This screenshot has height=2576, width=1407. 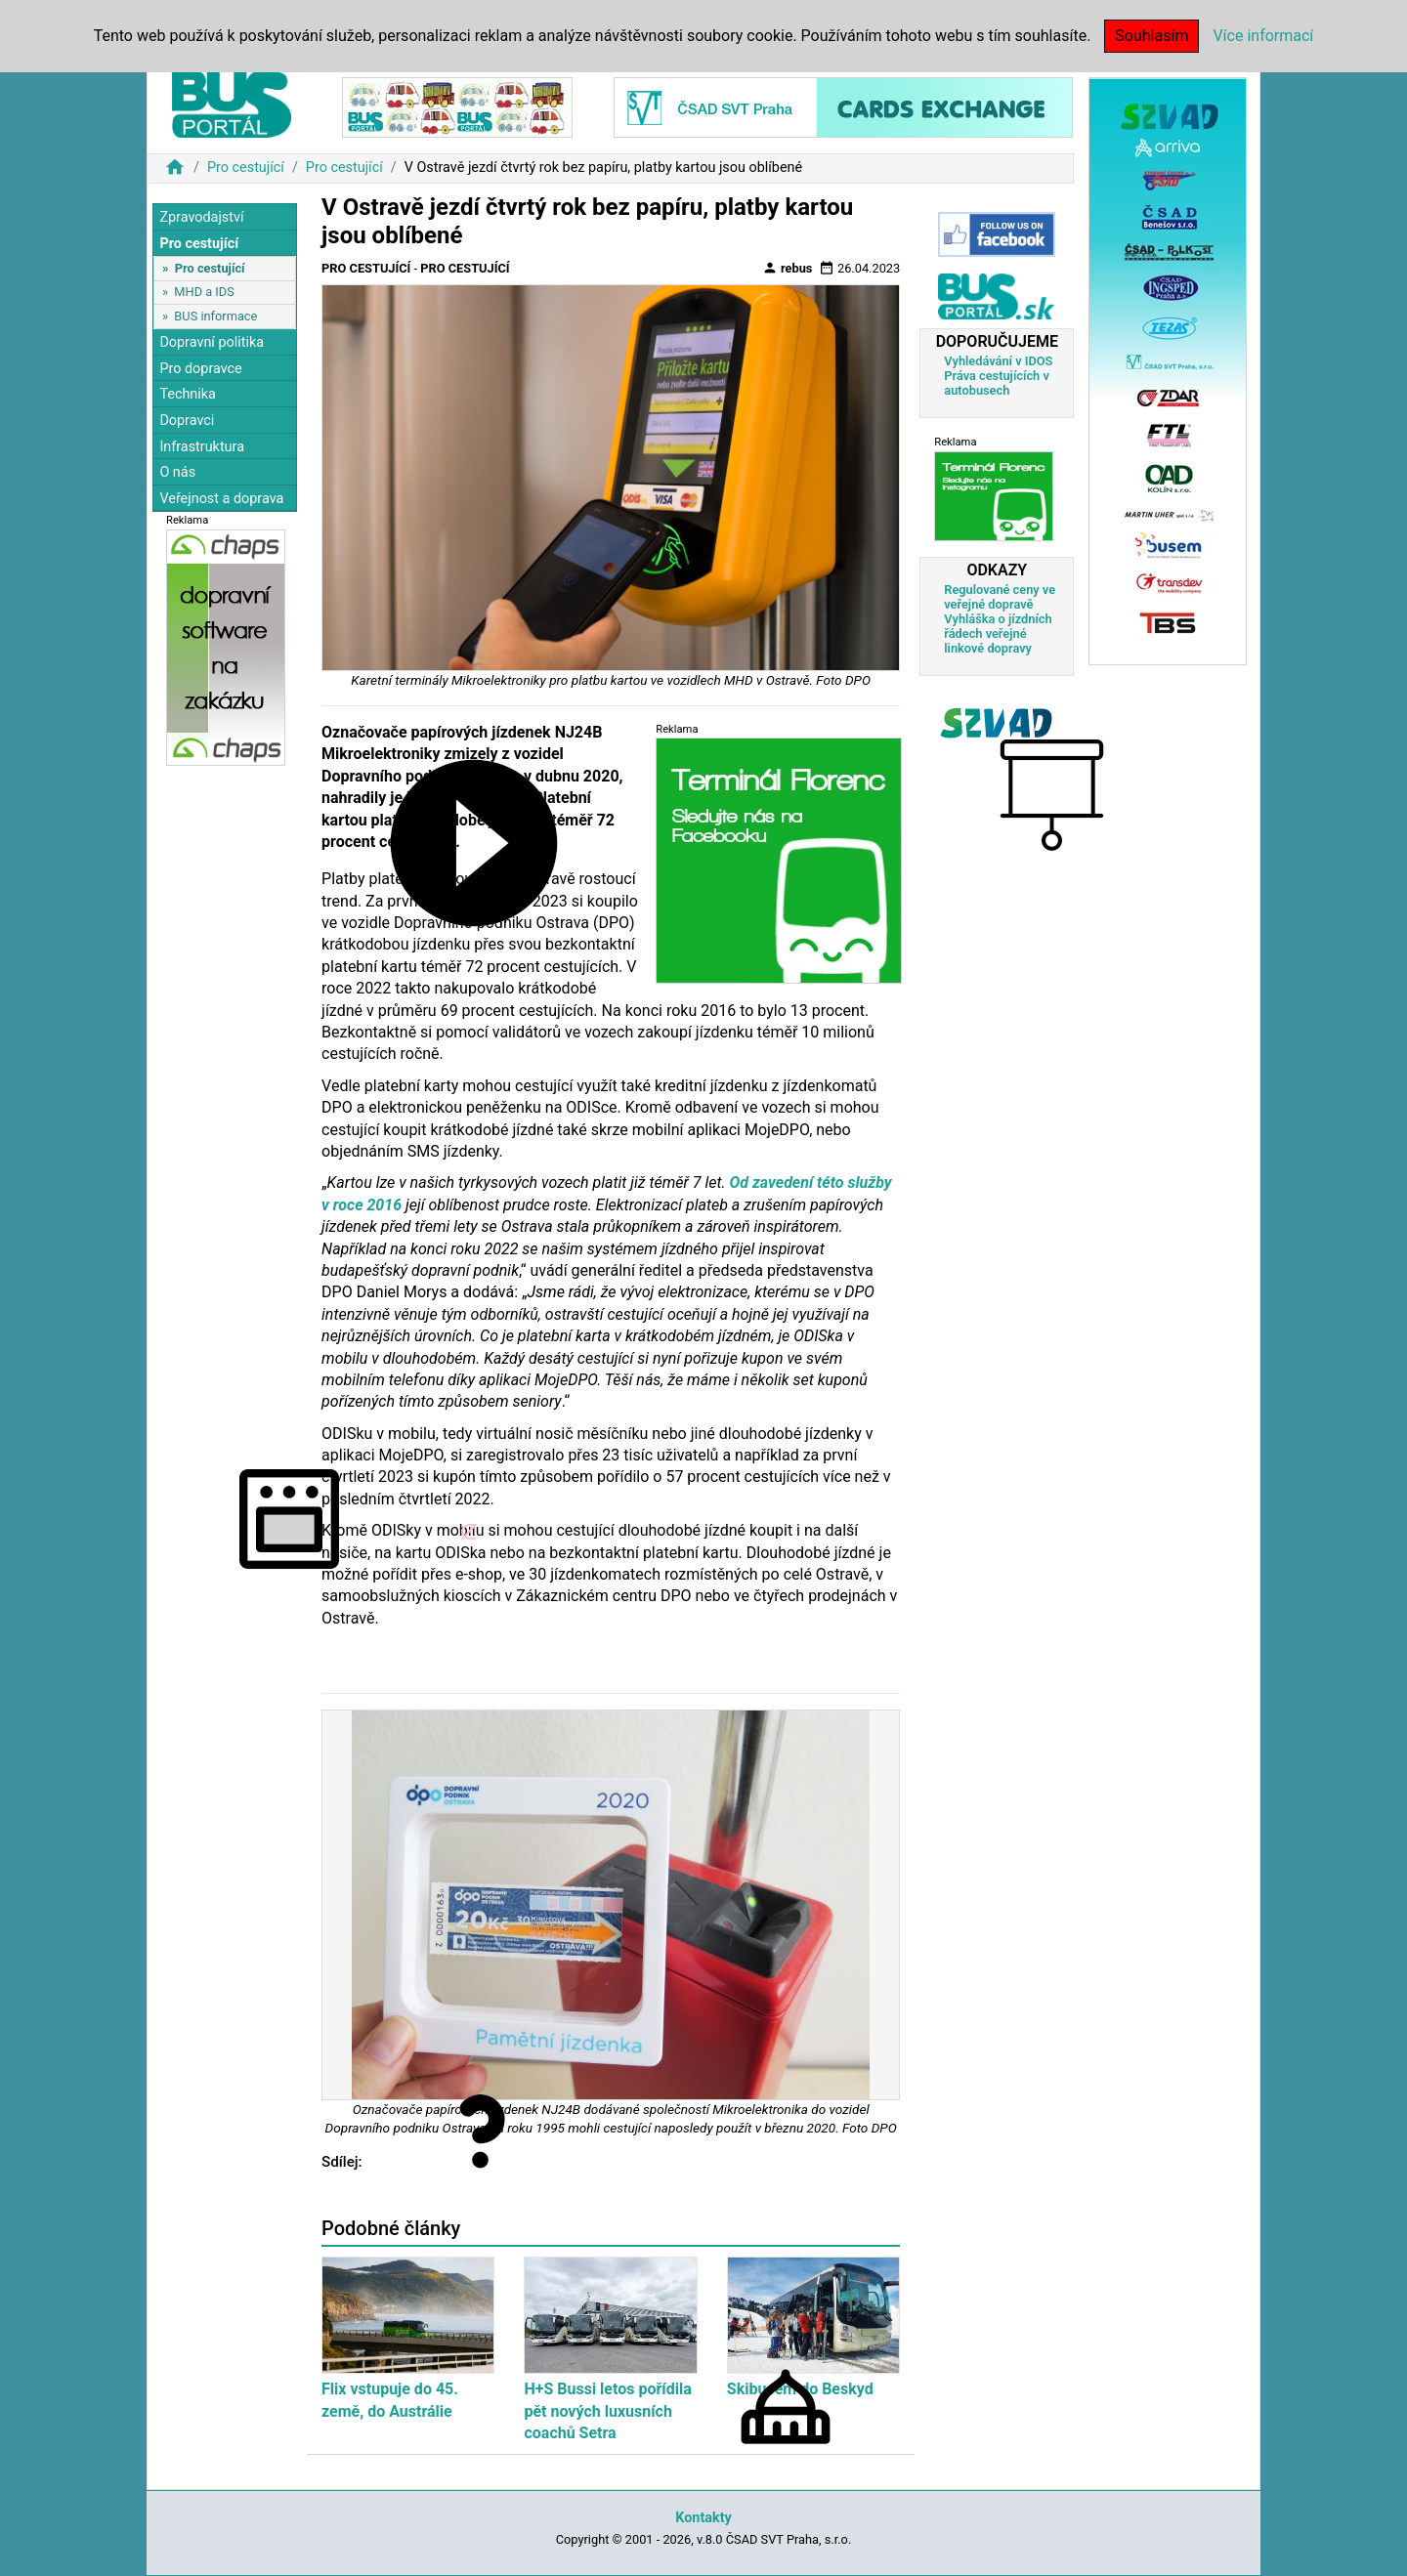 What do you see at coordinates (1051, 786) in the screenshot?
I see `start a presentation` at bounding box center [1051, 786].